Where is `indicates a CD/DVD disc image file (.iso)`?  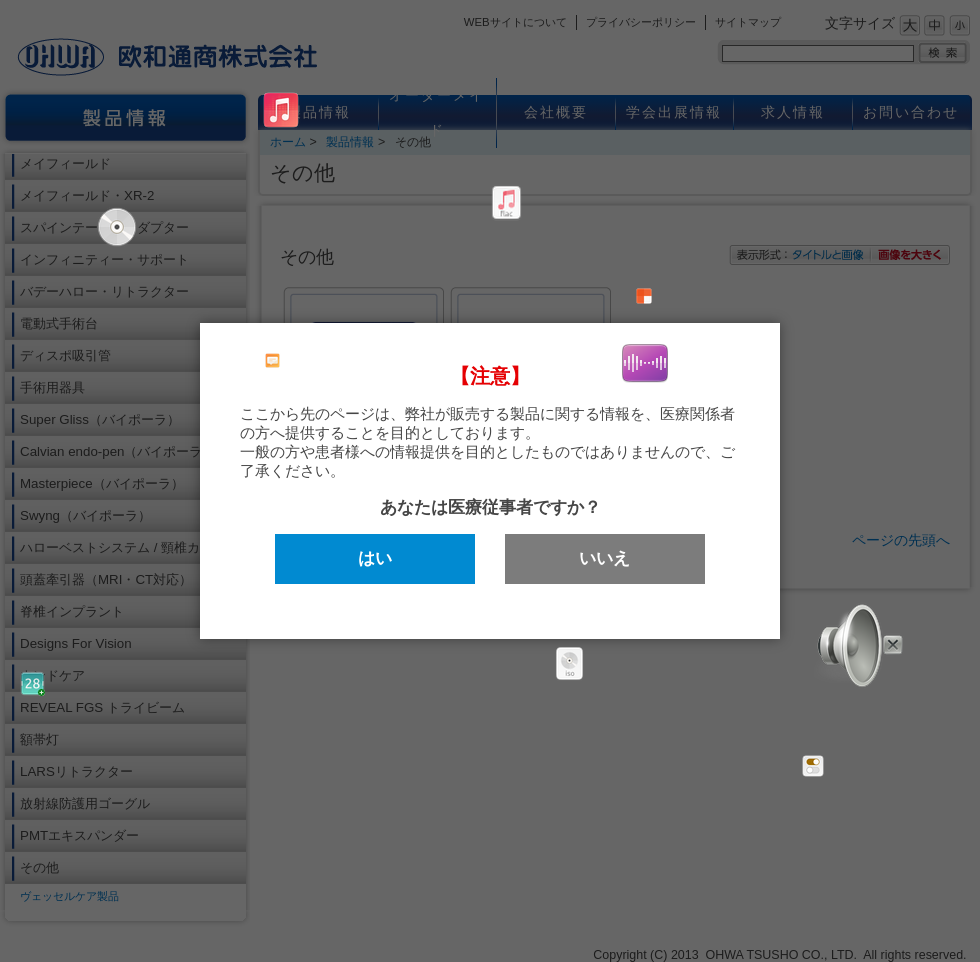 indicates a CD/DVD disc image file (.iso) is located at coordinates (569, 663).